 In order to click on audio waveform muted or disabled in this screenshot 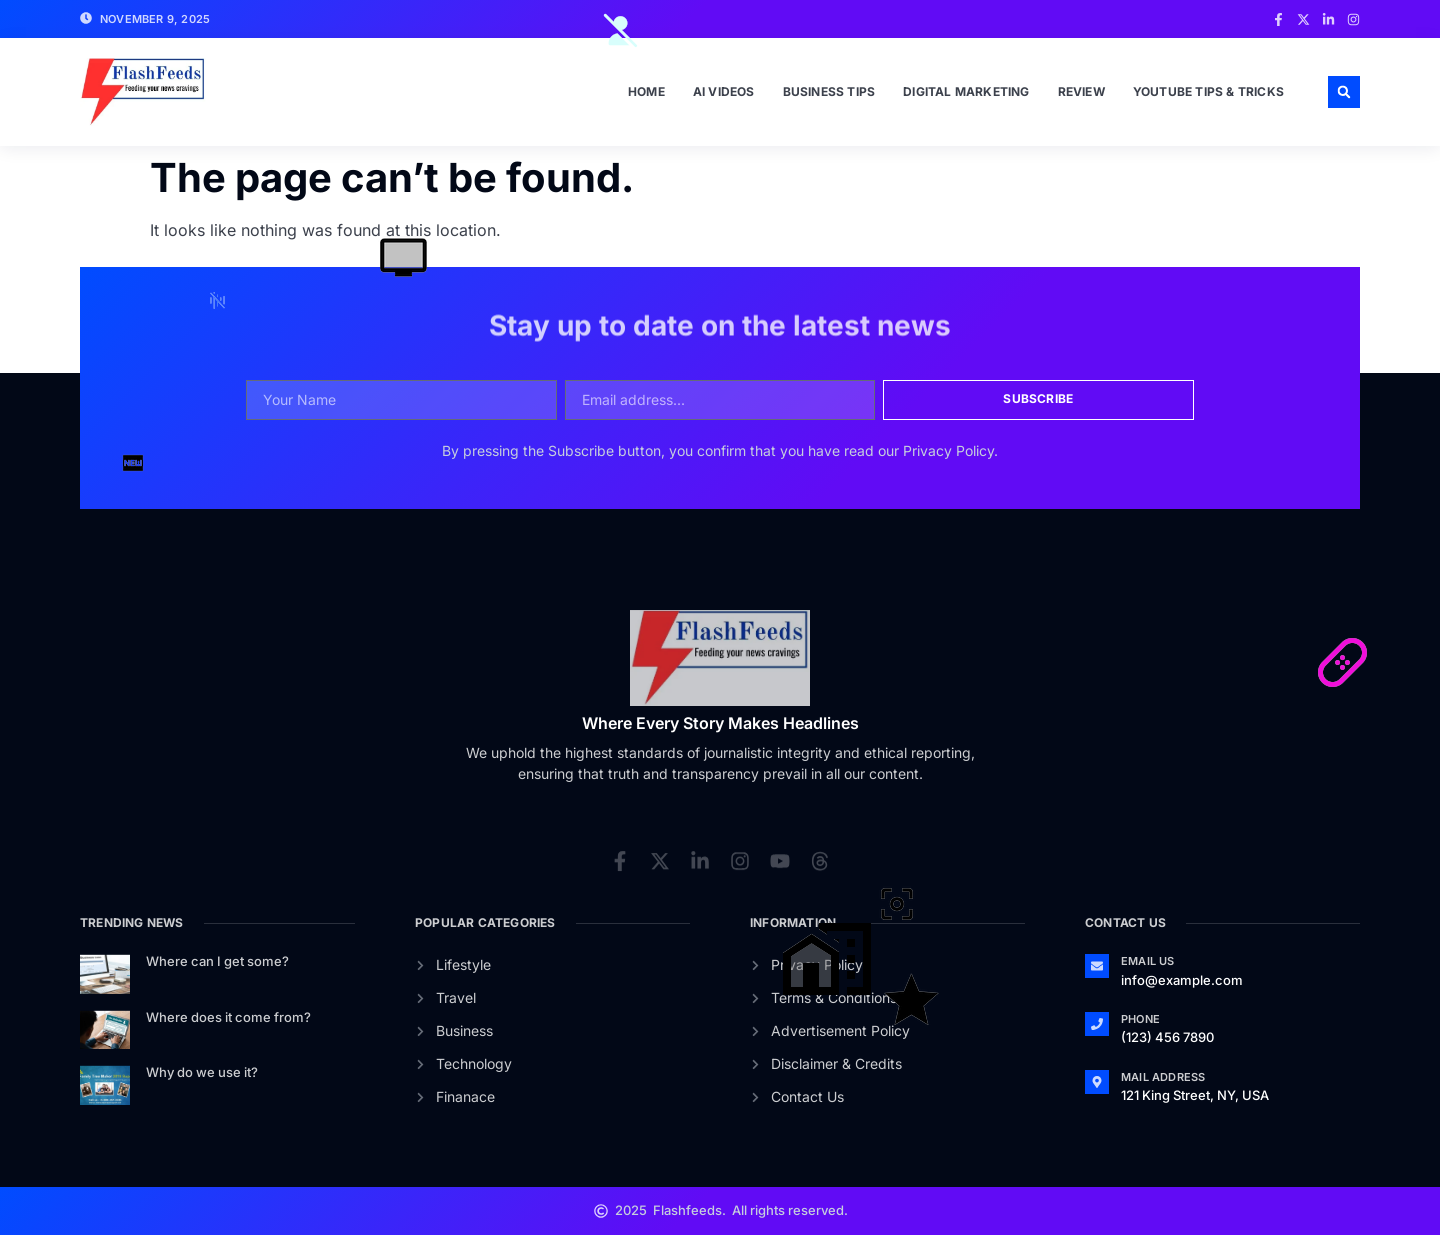, I will do `click(217, 300)`.